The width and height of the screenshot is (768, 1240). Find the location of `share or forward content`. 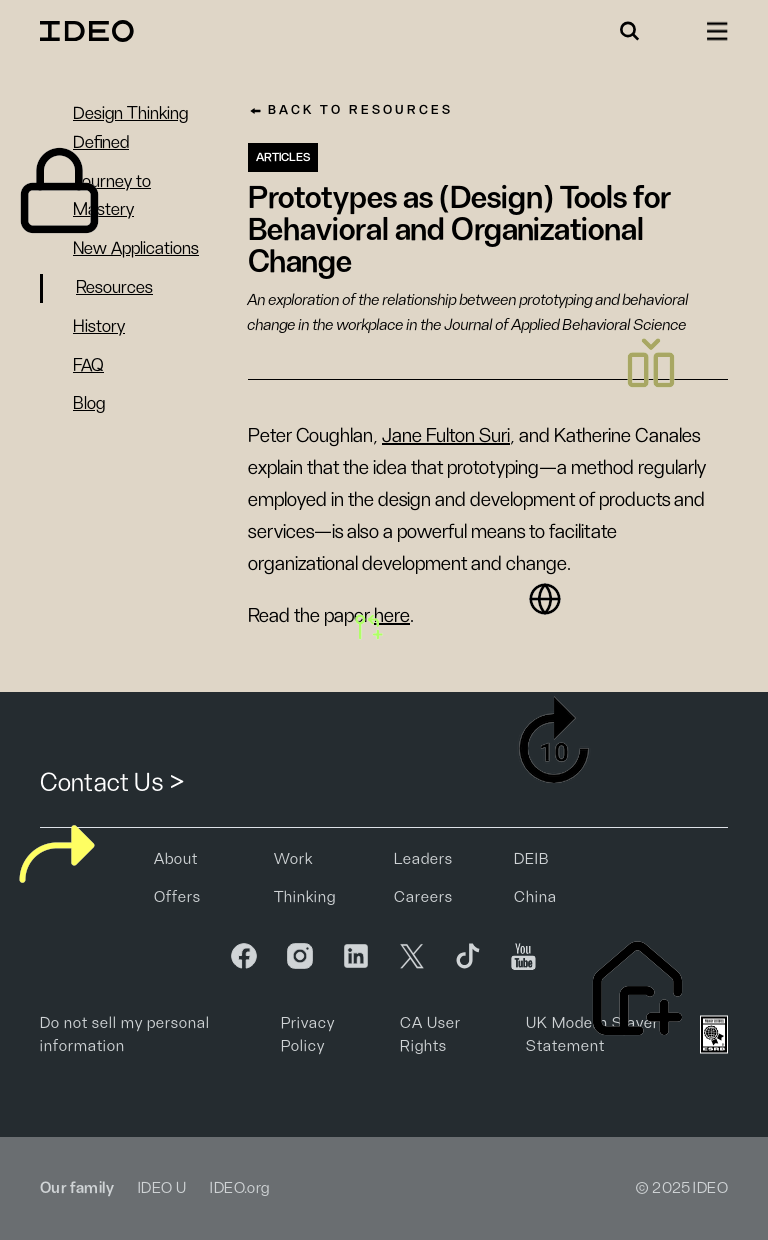

share or forward content is located at coordinates (57, 854).